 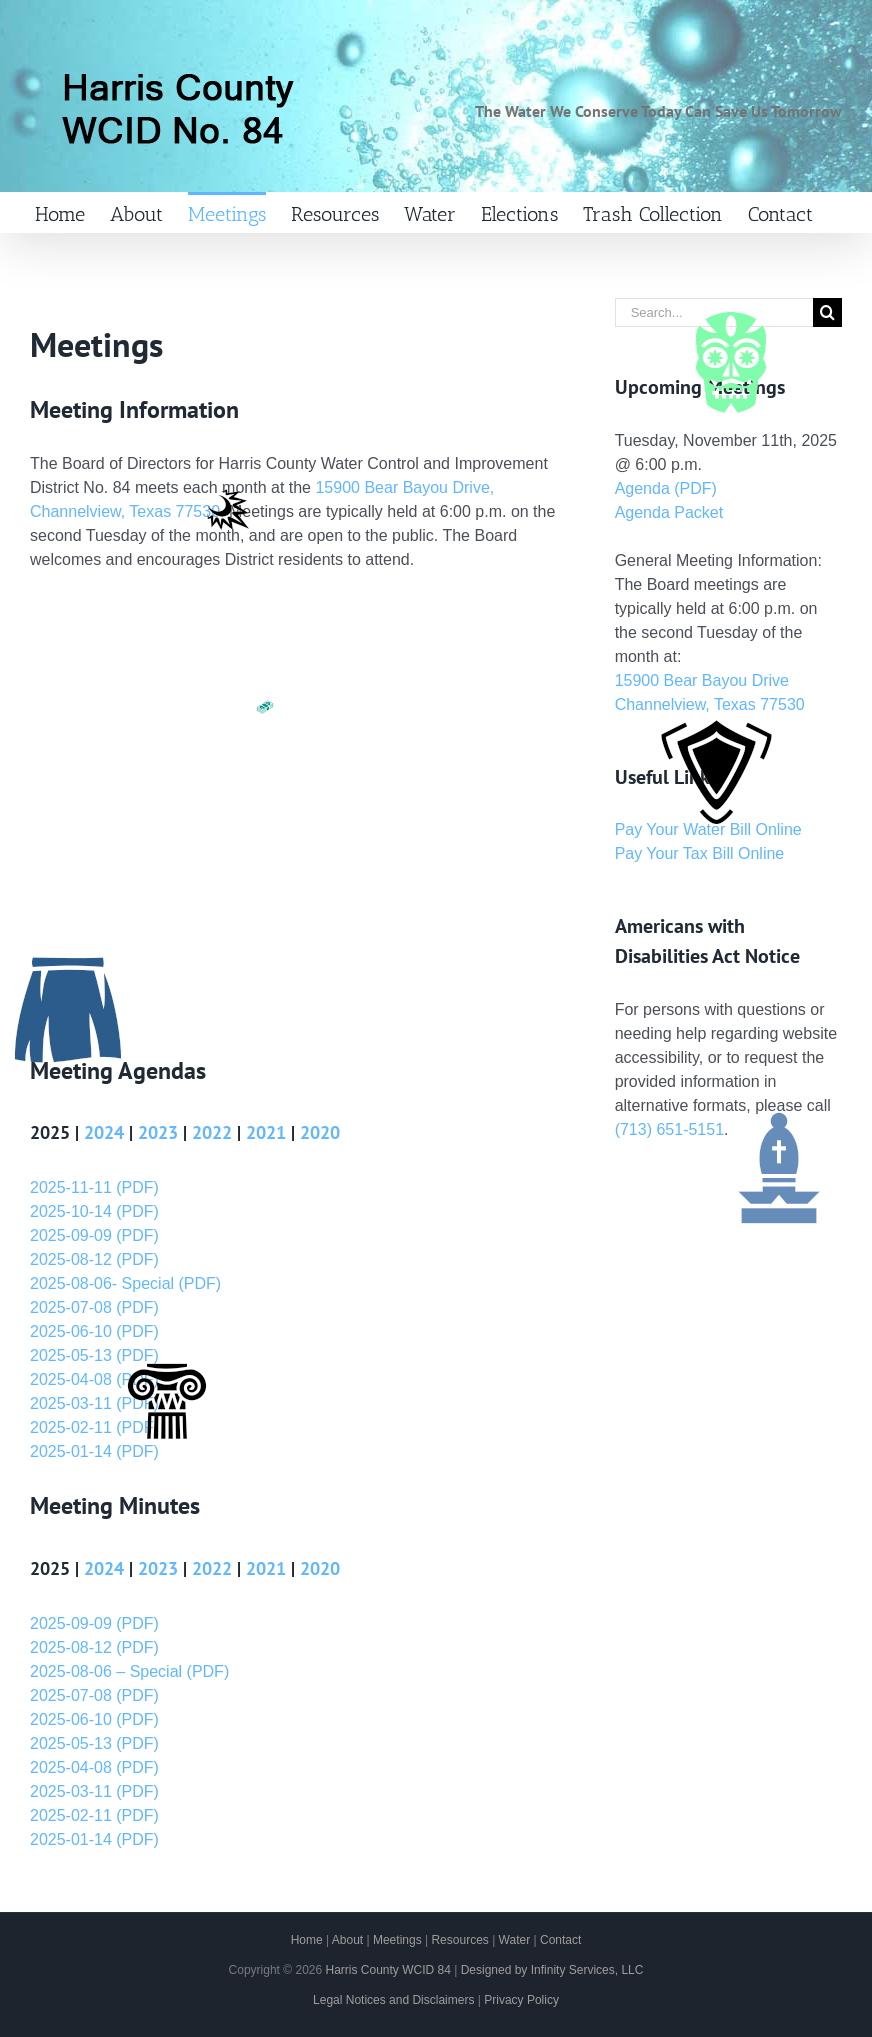 What do you see at coordinates (716, 768) in the screenshot?
I see `indicates active shield or defense power-up` at bounding box center [716, 768].